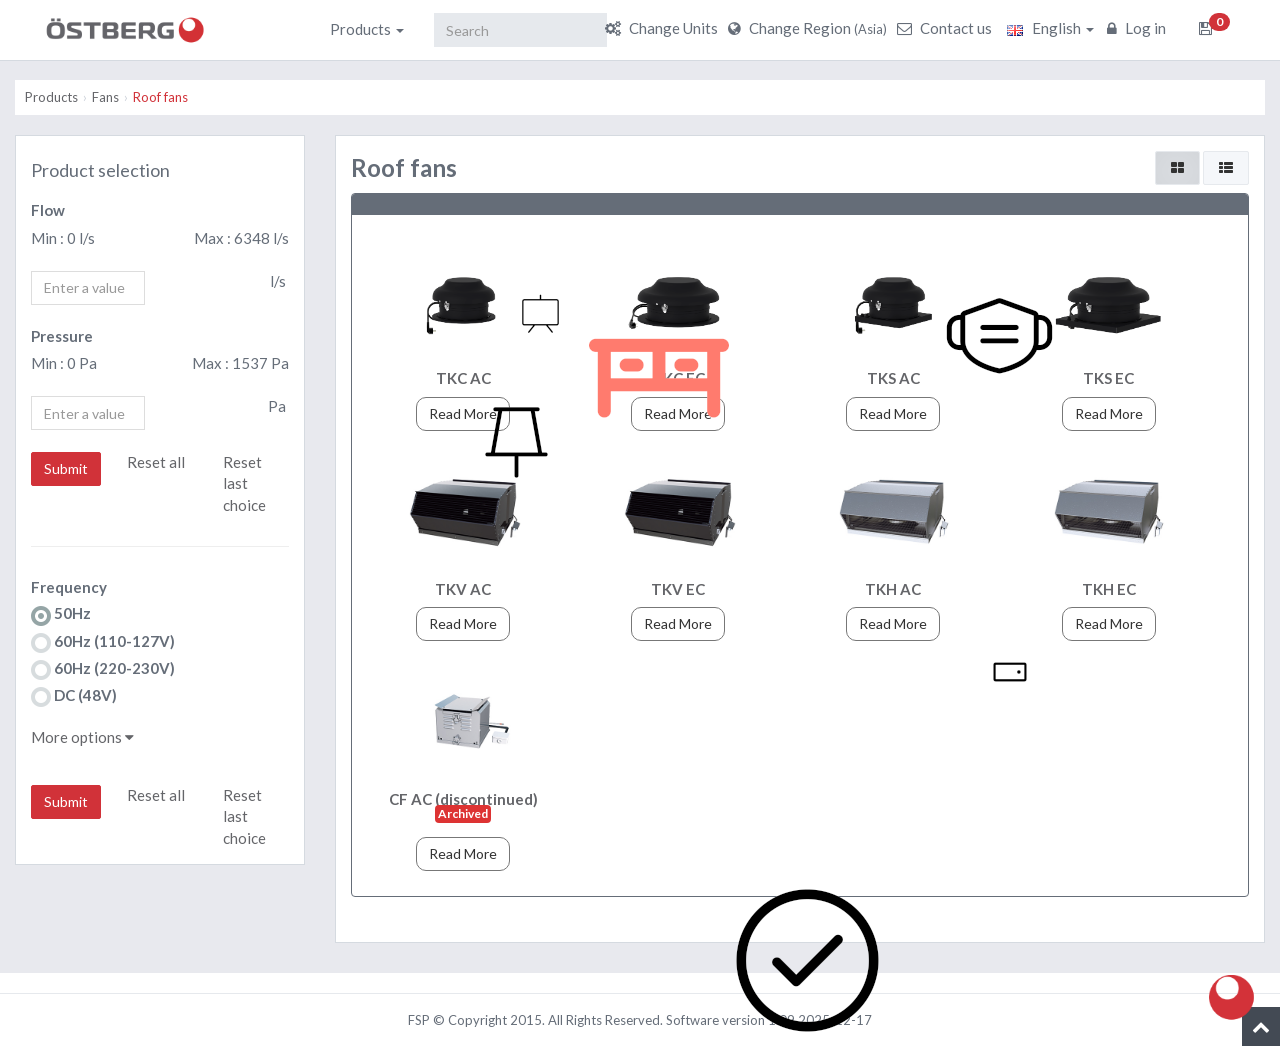 The image size is (1280, 1046). What do you see at coordinates (999, 337) in the screenshot?
I see `indicates face mask required or health safety guidelines` at bounding box center [999, 337].